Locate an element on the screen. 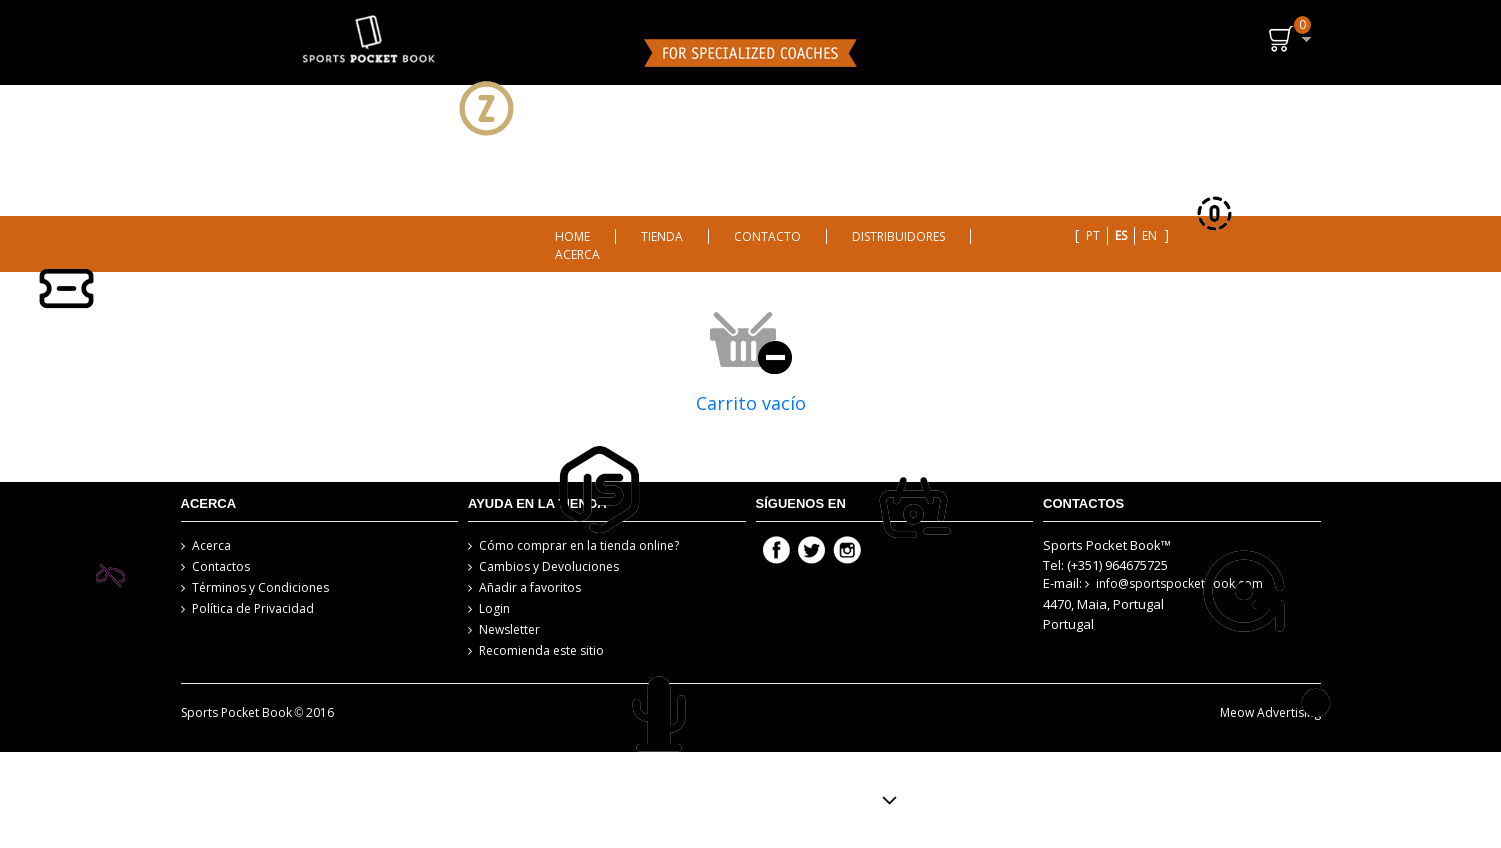  rotate or refresh content is located at coordinates (1244, 591).